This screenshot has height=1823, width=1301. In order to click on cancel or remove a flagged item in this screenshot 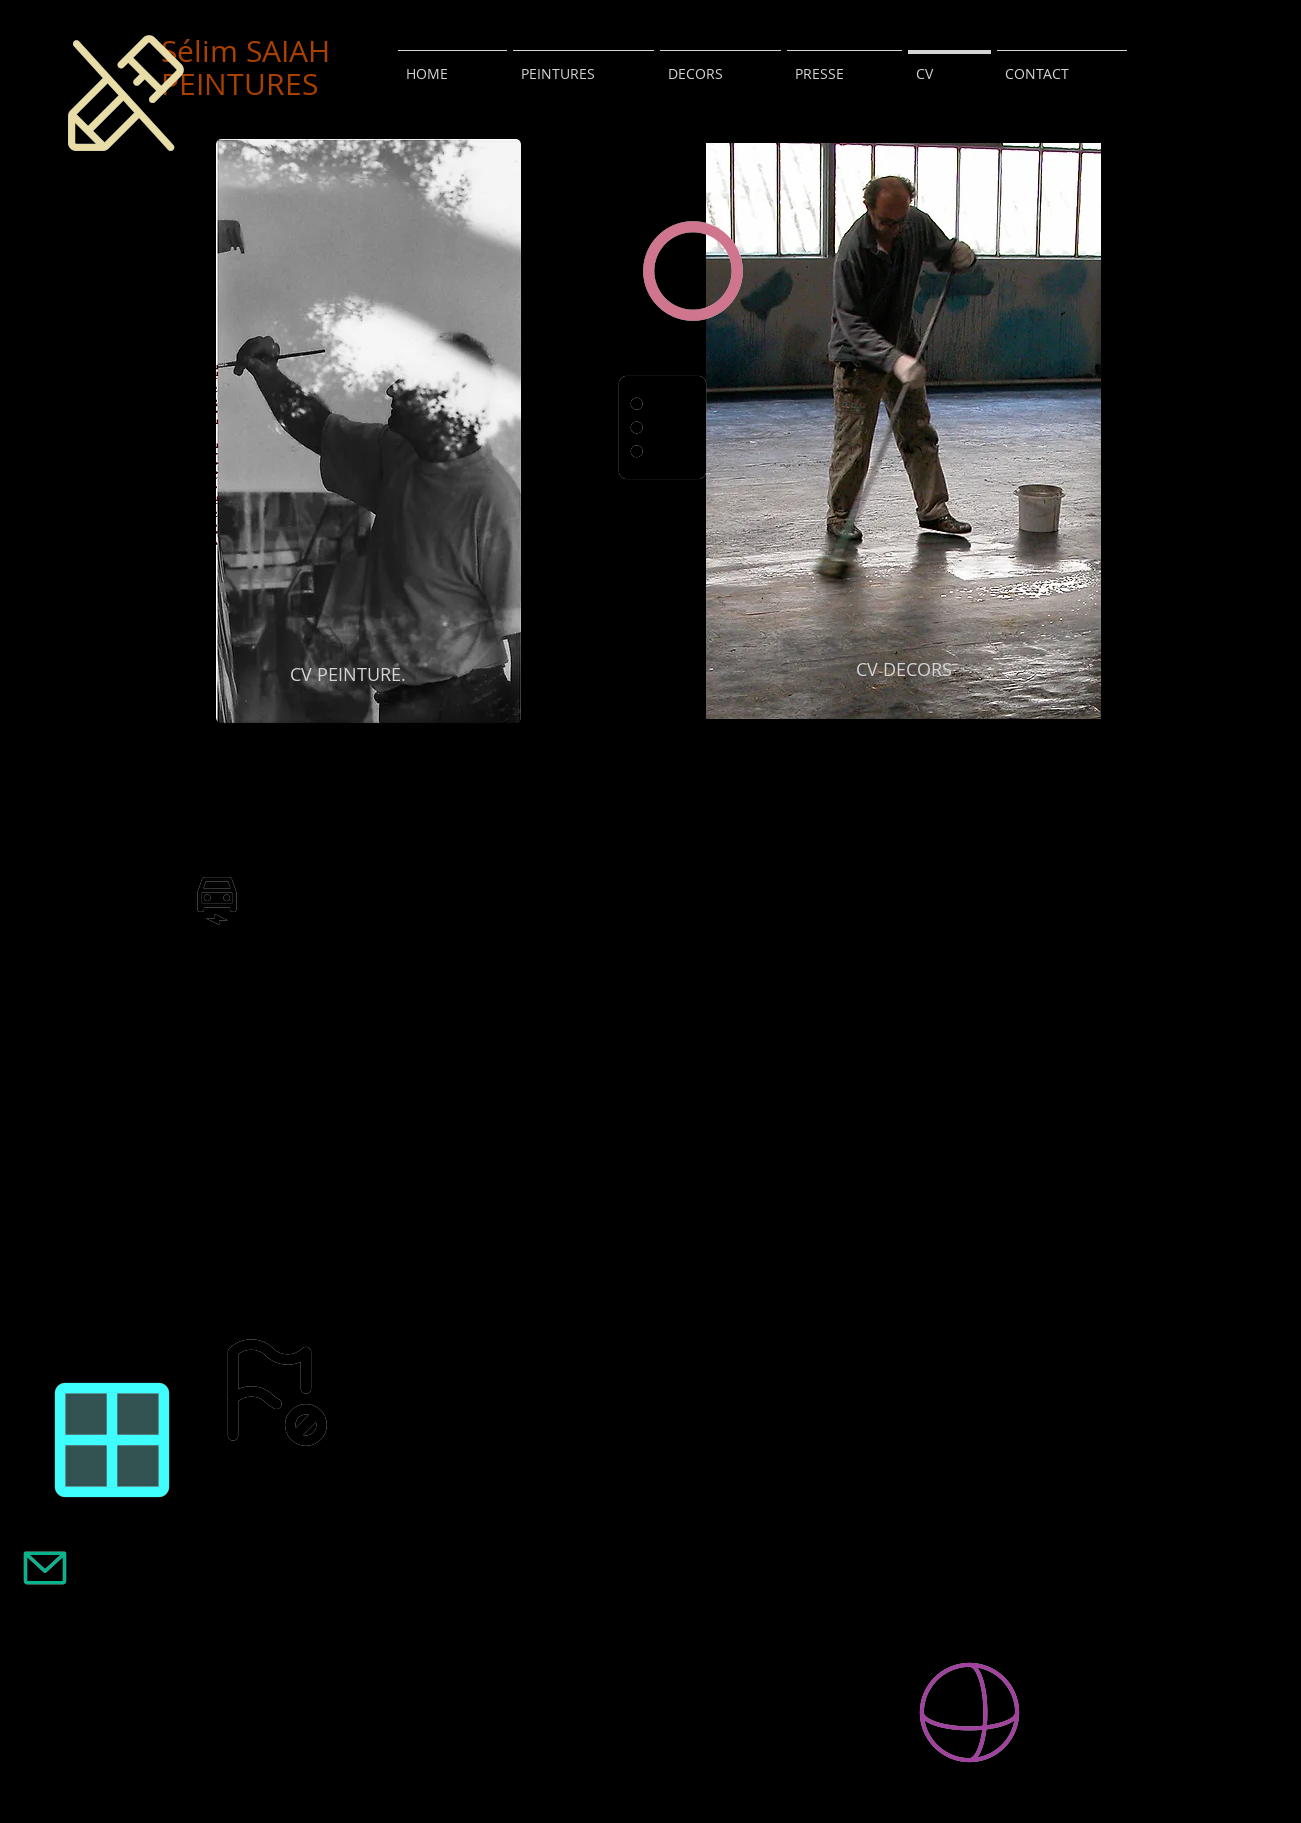, I will do `click(269, 1388)`.